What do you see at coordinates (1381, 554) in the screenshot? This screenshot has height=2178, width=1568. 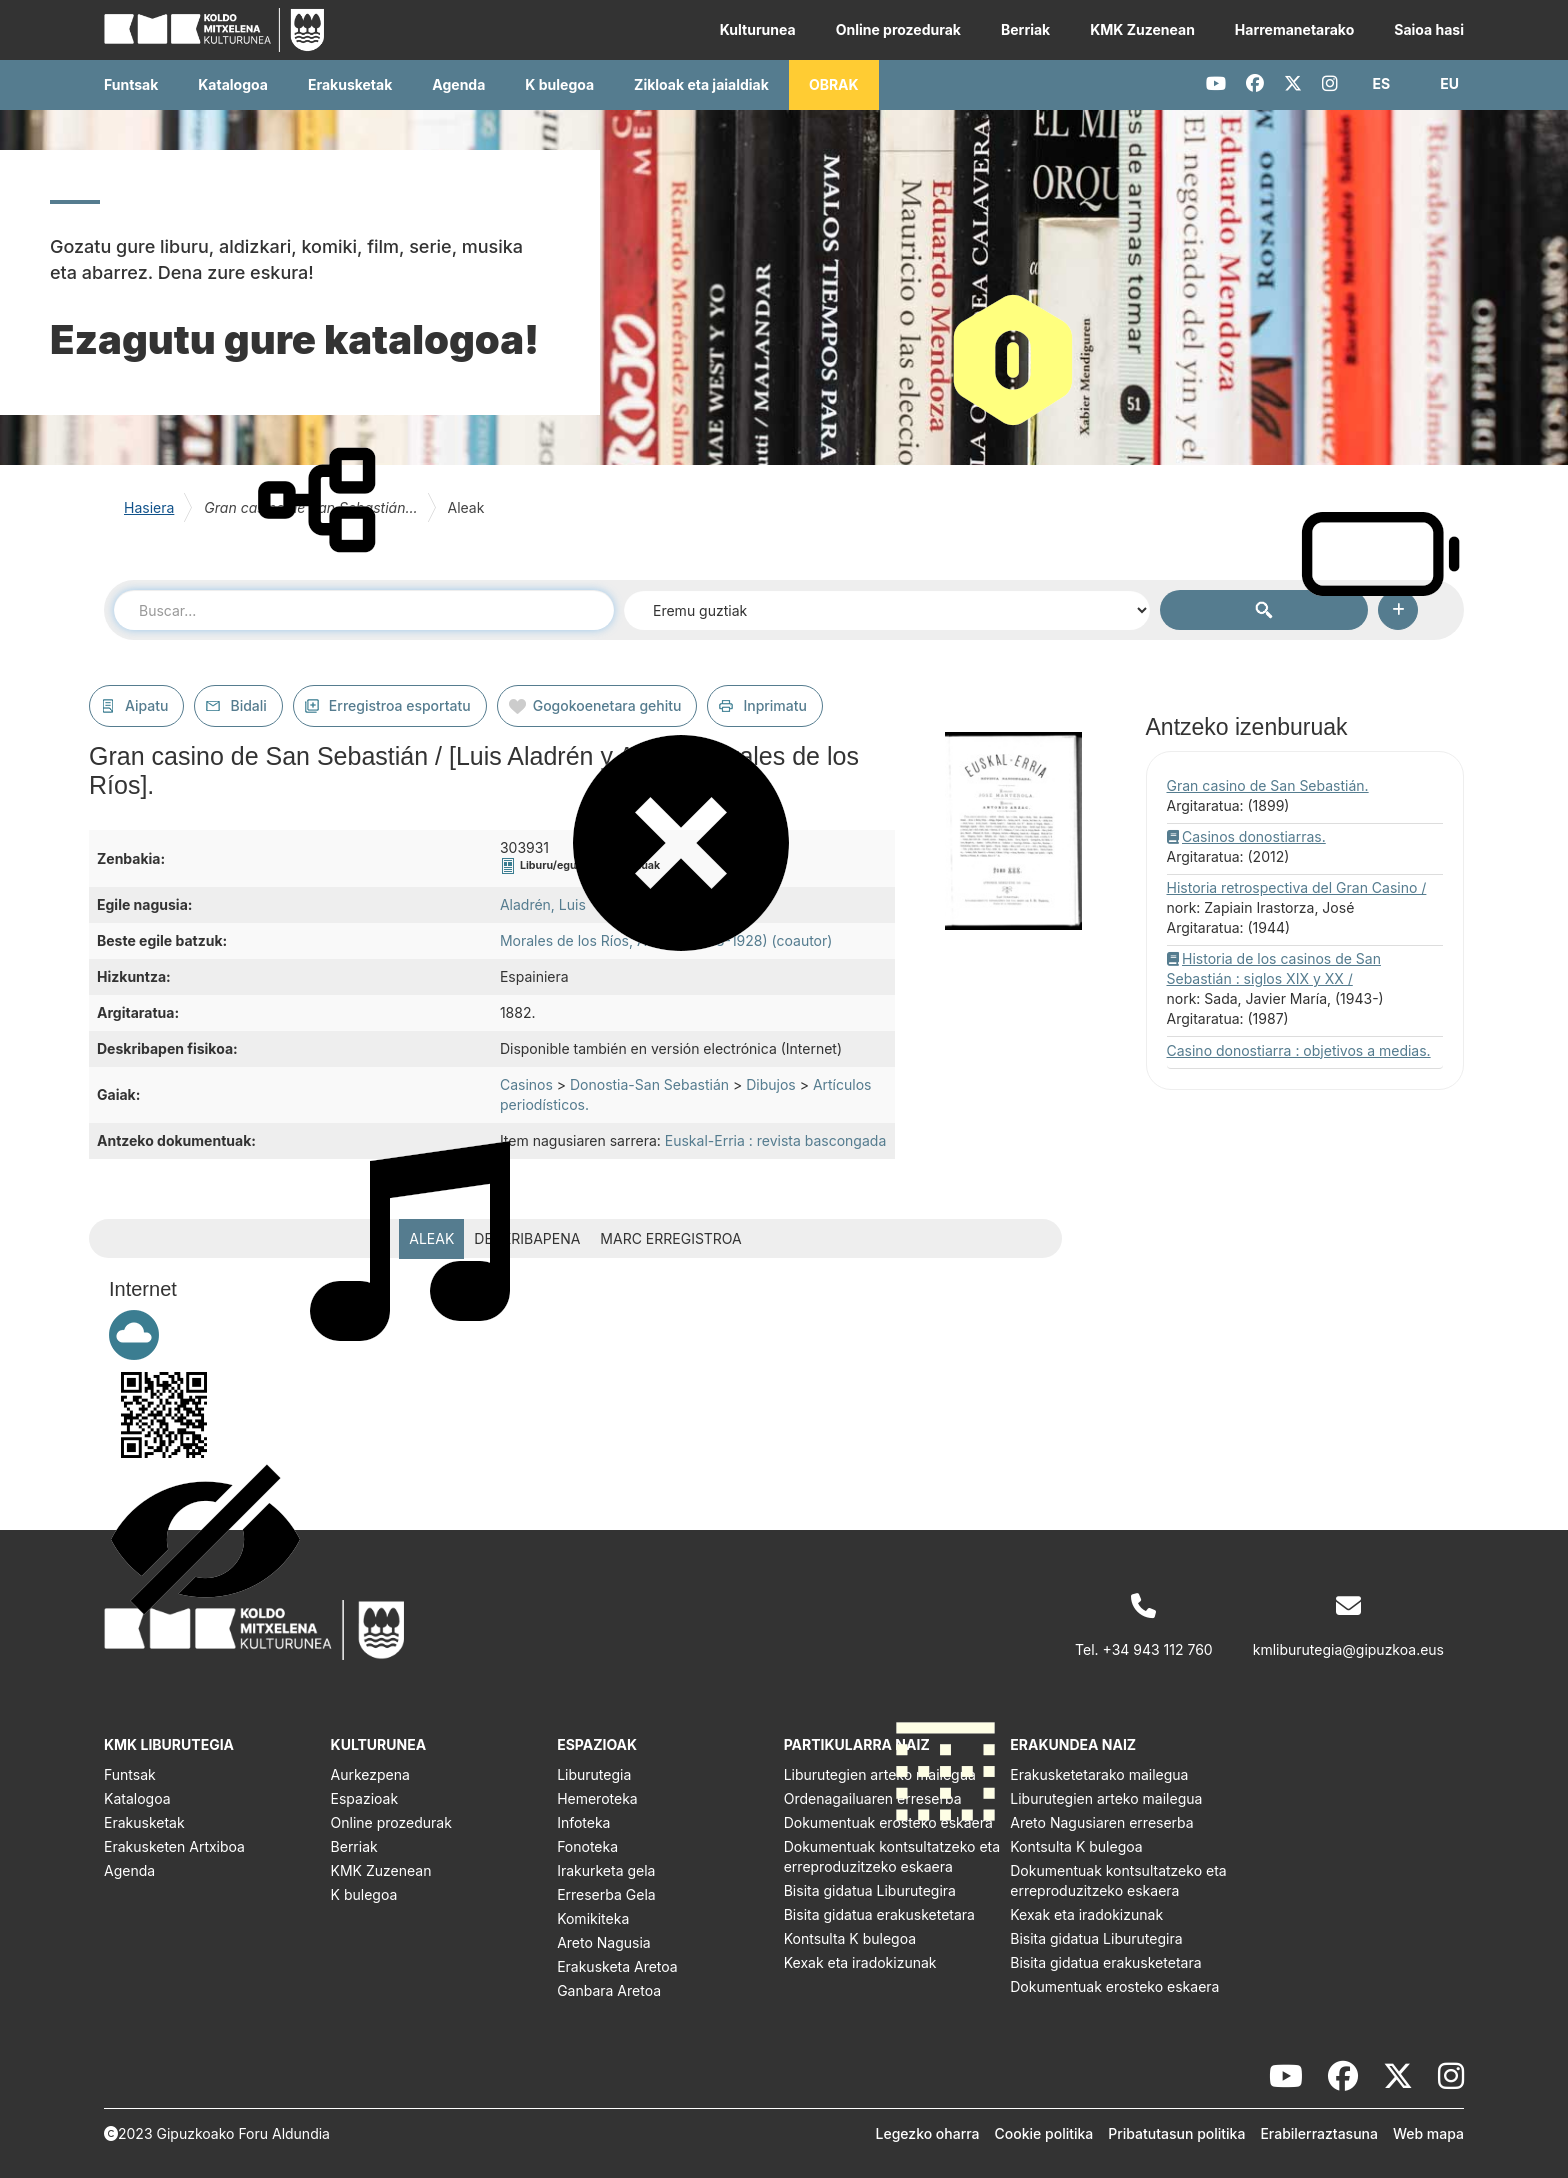 I see `indicates battery is completely drained` at bounding box center [1381, 554].